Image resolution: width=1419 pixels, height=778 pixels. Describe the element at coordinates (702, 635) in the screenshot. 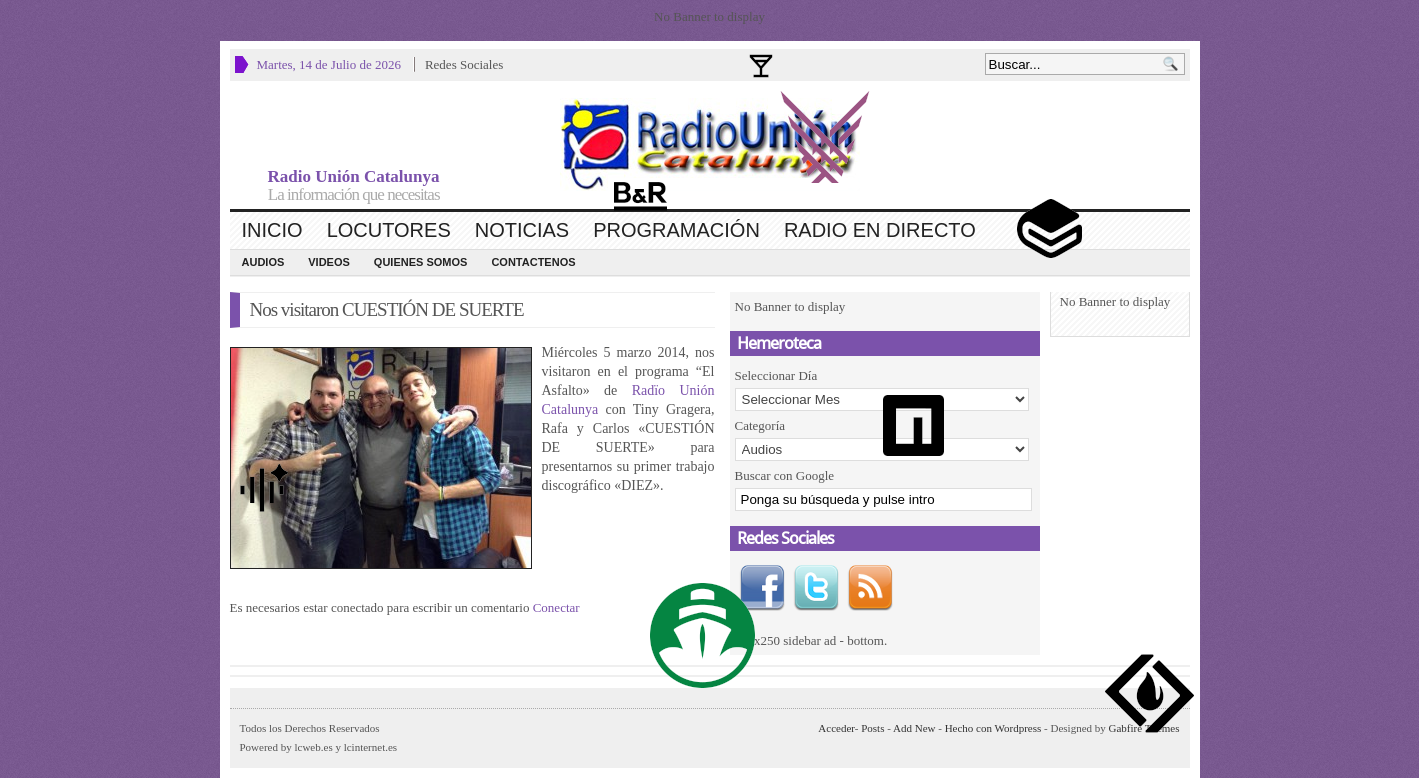

I see `codeship logo` at that location.